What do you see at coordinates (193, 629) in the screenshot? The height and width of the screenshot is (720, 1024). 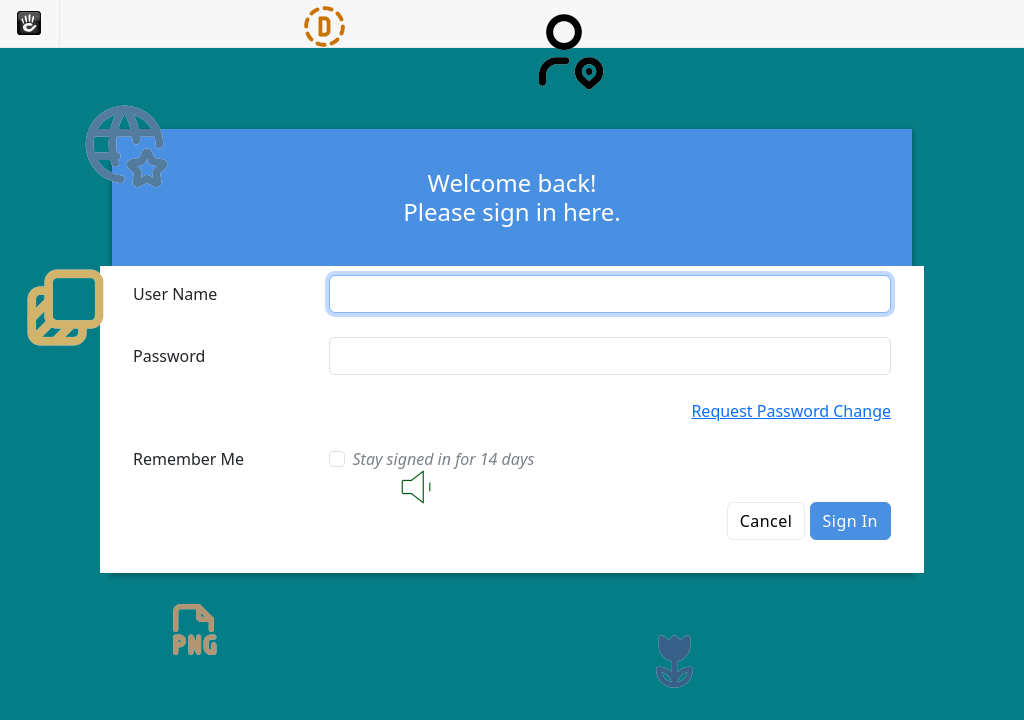 I see `indicates a PNG image file type` at bounding box center [193, 629].